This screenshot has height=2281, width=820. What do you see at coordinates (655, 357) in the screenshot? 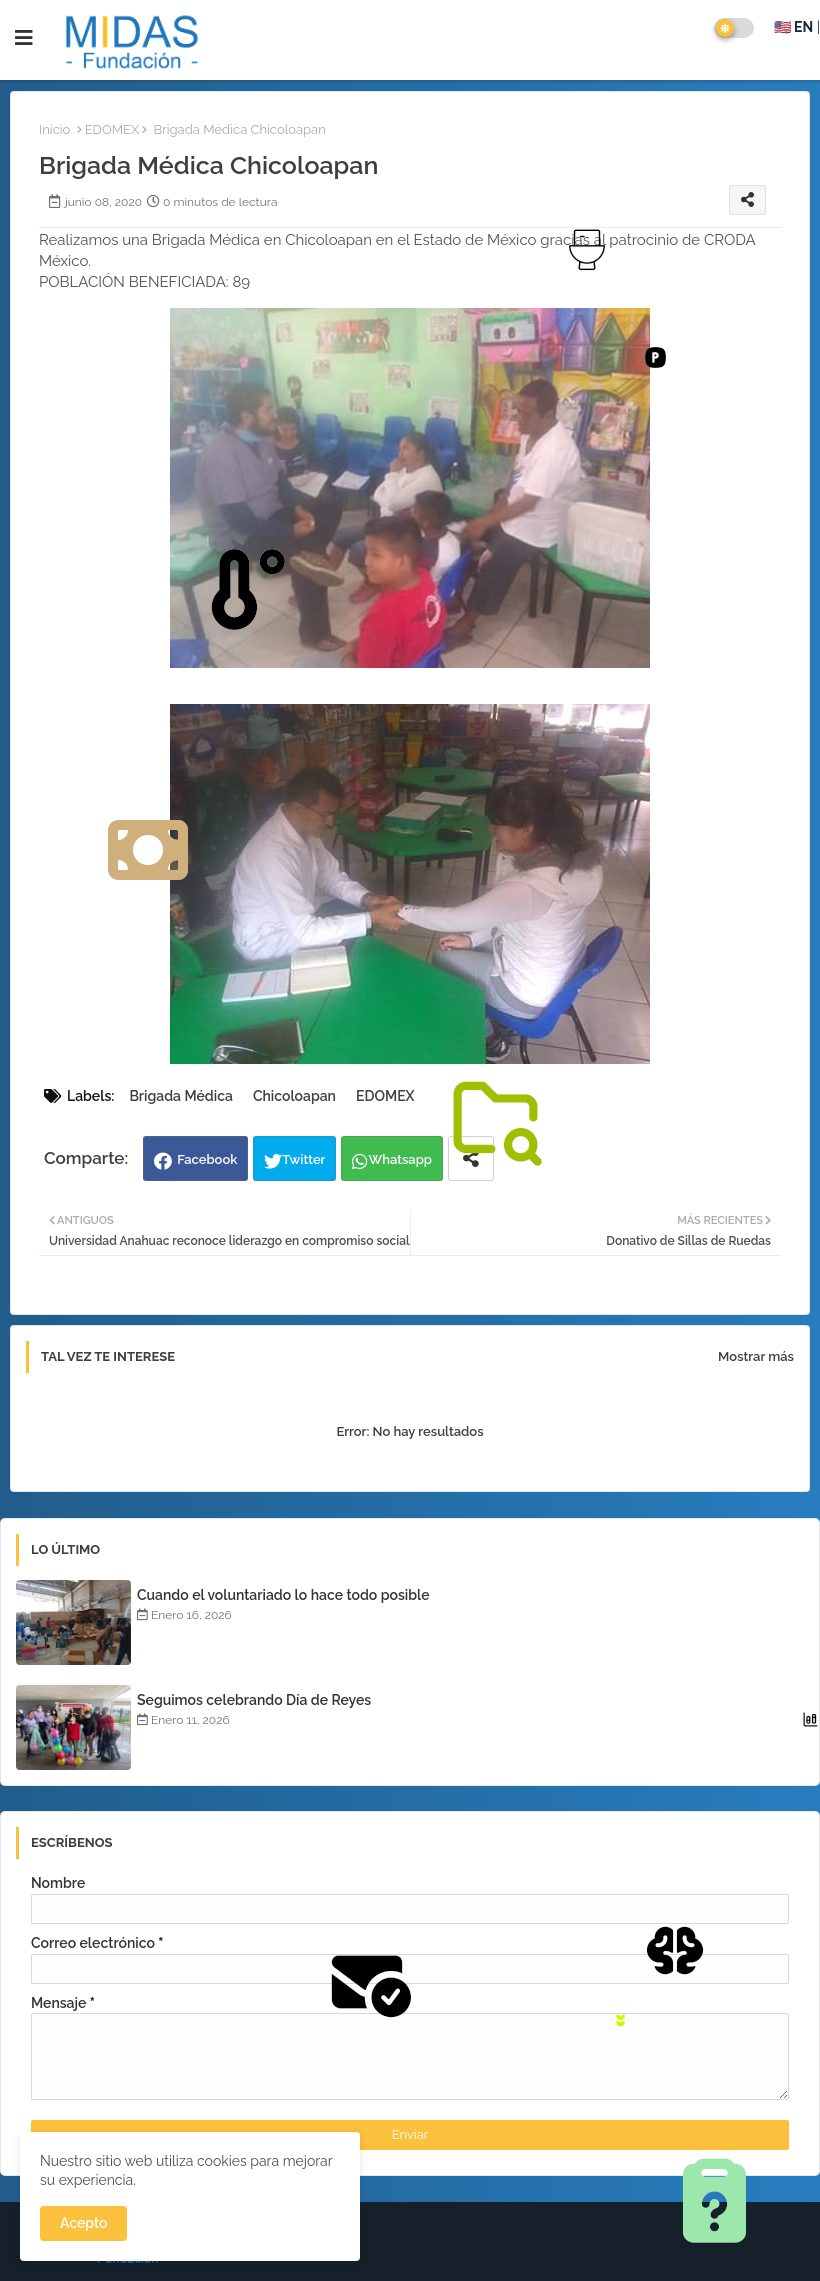
I see `indicates parking availability or location` at bounding box center [655, 357].